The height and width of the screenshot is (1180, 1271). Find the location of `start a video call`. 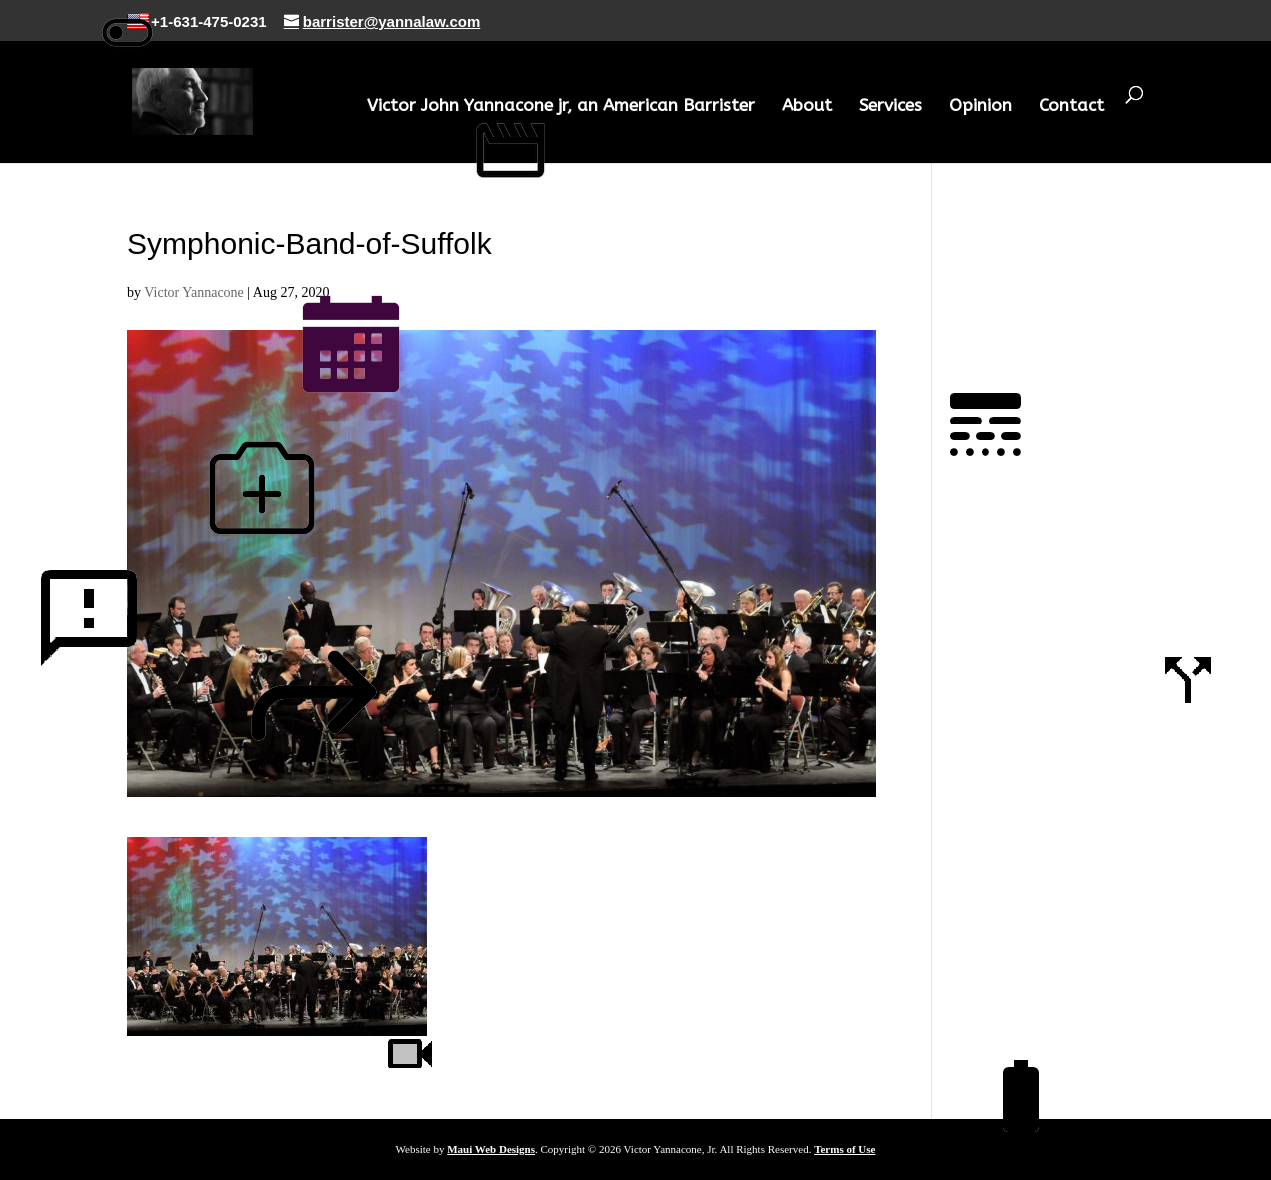

start a video call is located at coordinates (410, 1054).